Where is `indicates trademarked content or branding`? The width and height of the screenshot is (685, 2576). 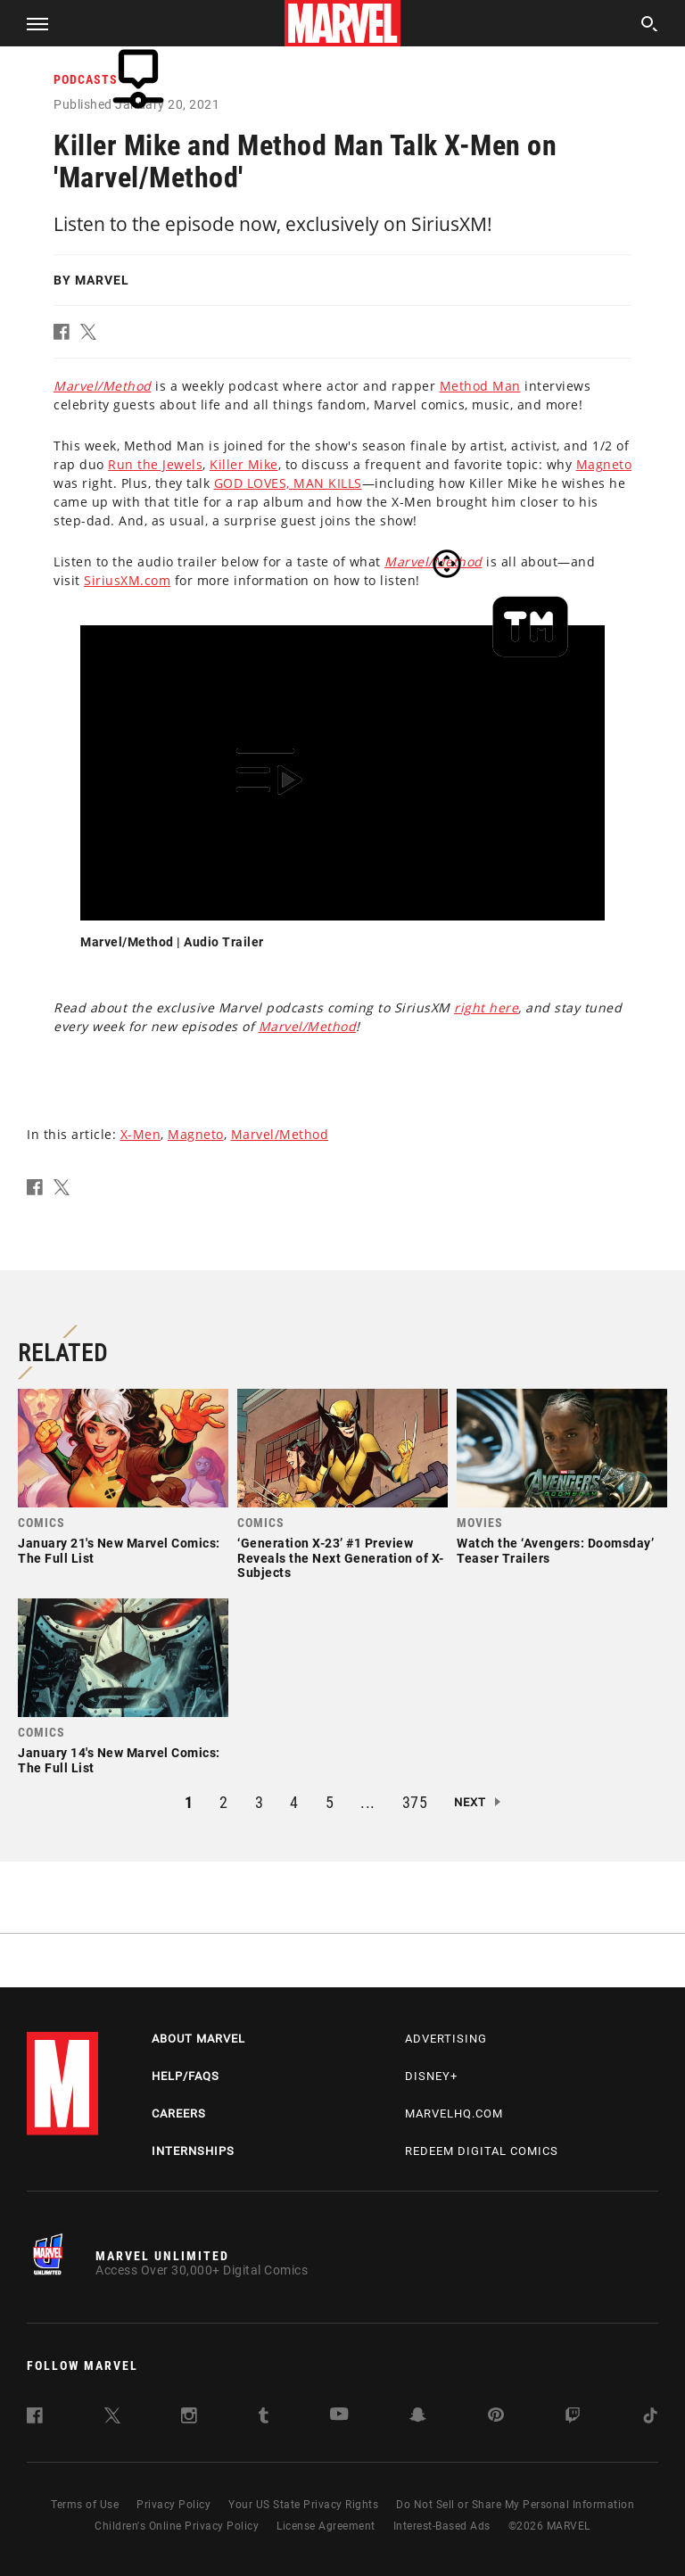
indicates trademarked content or branding is located at coordinates (530, 626).